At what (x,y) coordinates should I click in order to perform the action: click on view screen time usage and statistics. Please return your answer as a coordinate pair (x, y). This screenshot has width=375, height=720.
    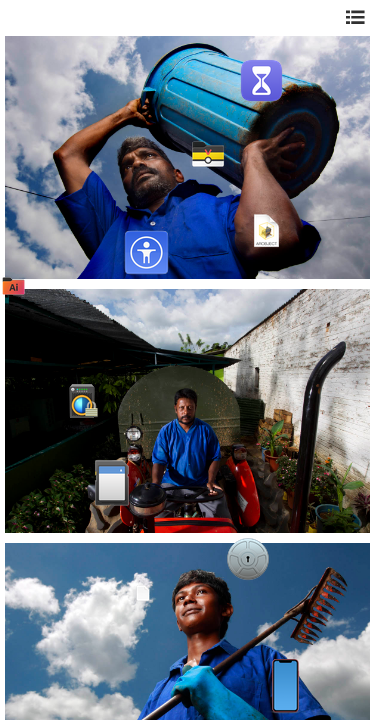
    Looking at the image, I should click on (261, 80).